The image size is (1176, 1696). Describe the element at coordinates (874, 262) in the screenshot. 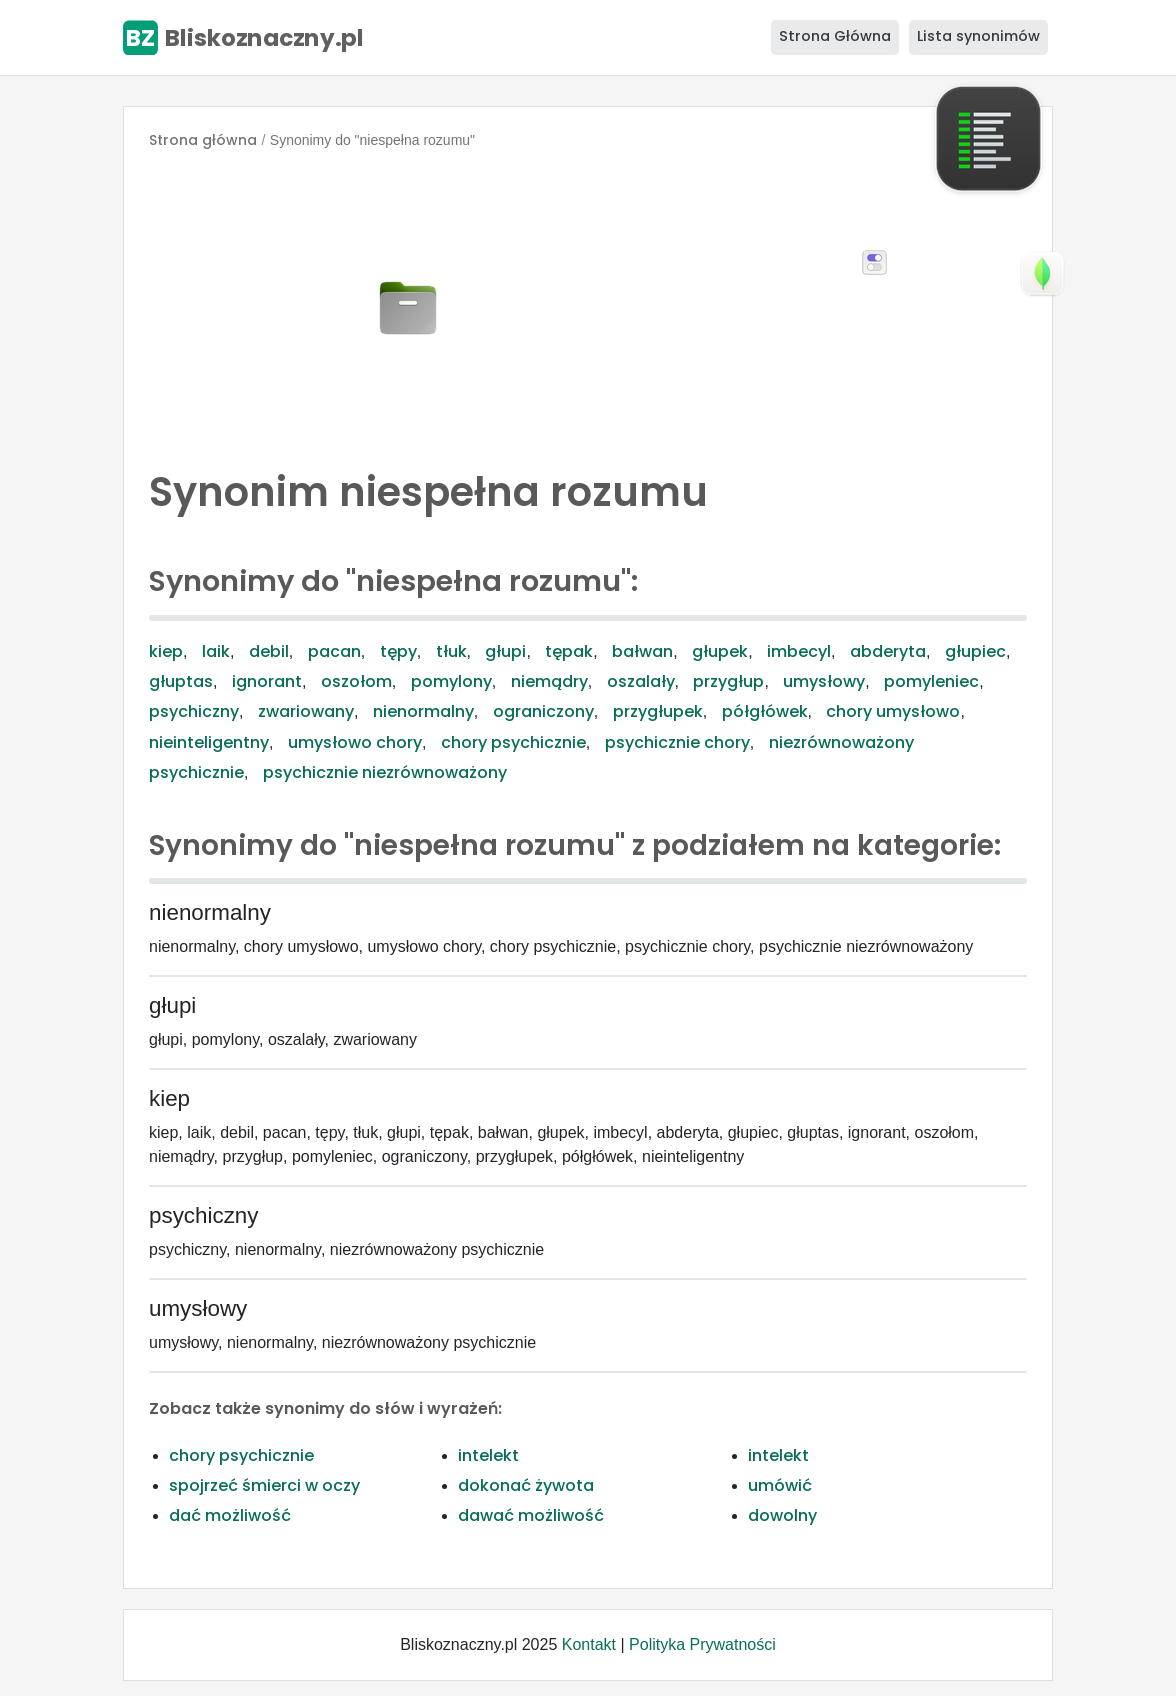

I see `open desktop preferences or settings` at that location.